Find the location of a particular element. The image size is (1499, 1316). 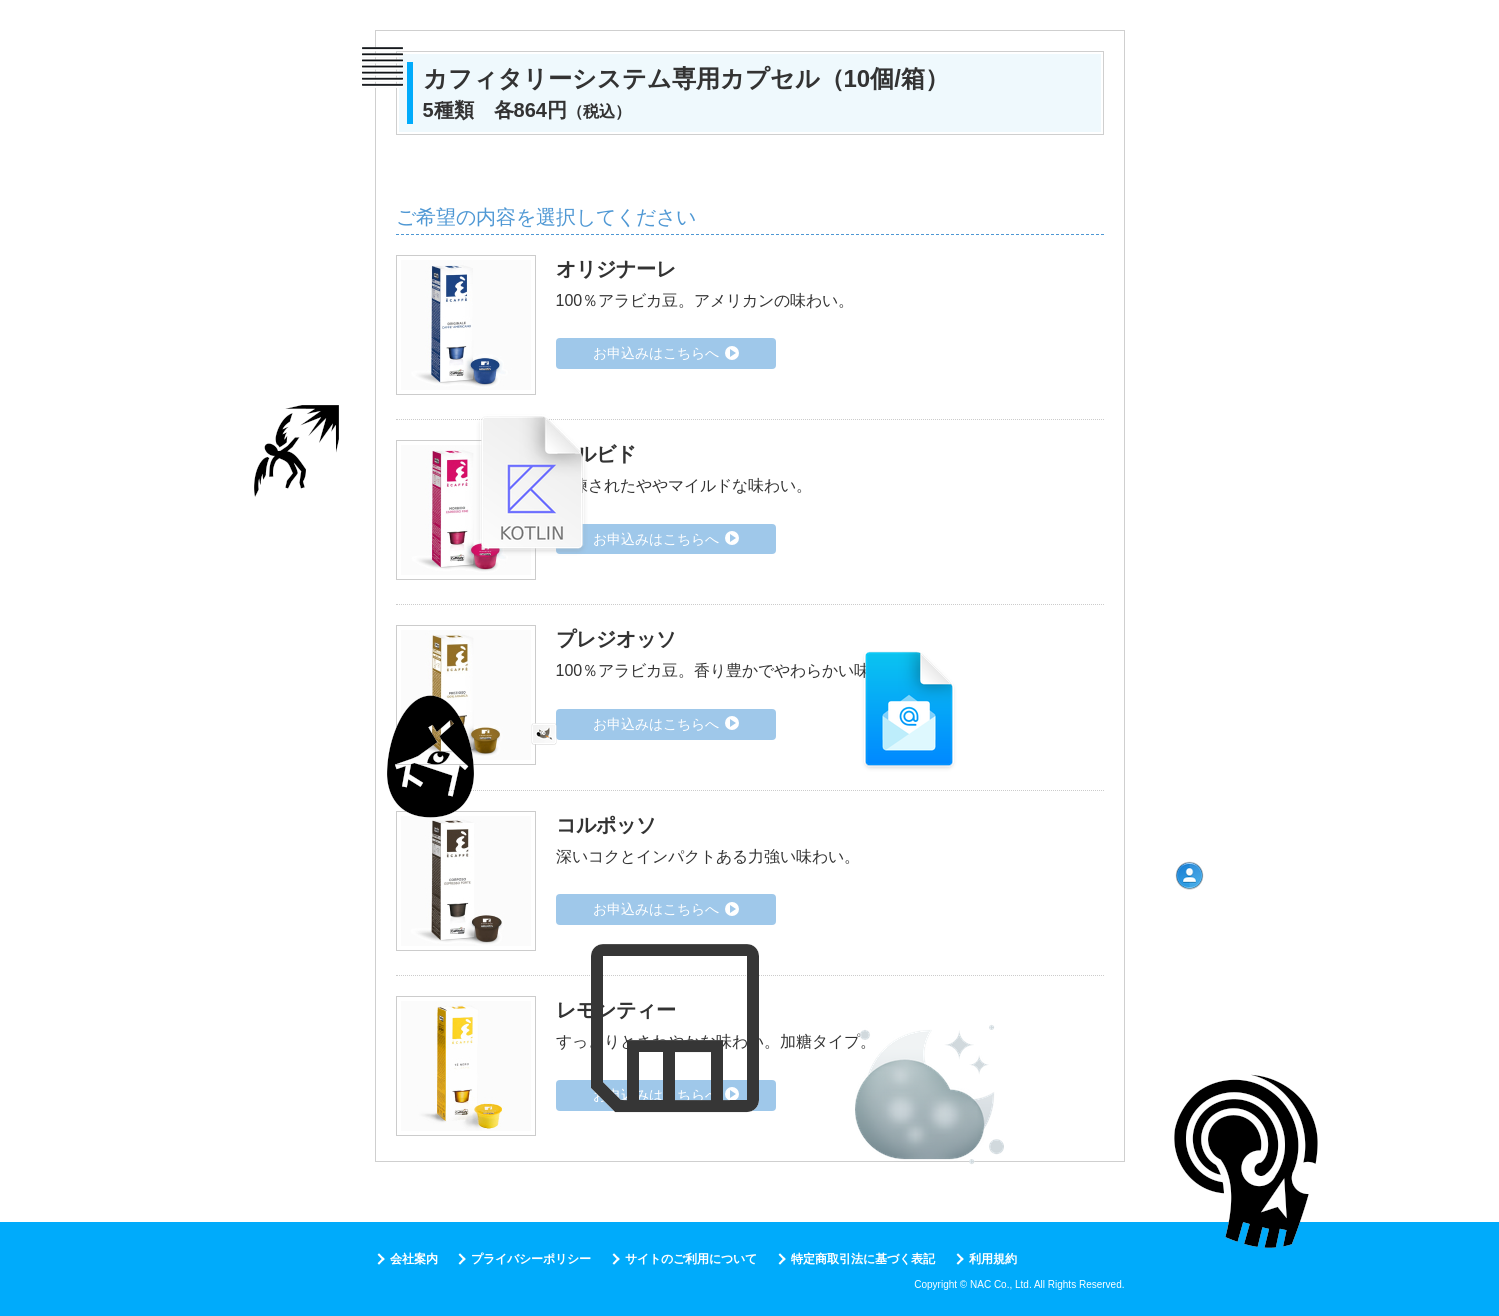

mythological character or story element in a game is located at coordinates (293, 451).